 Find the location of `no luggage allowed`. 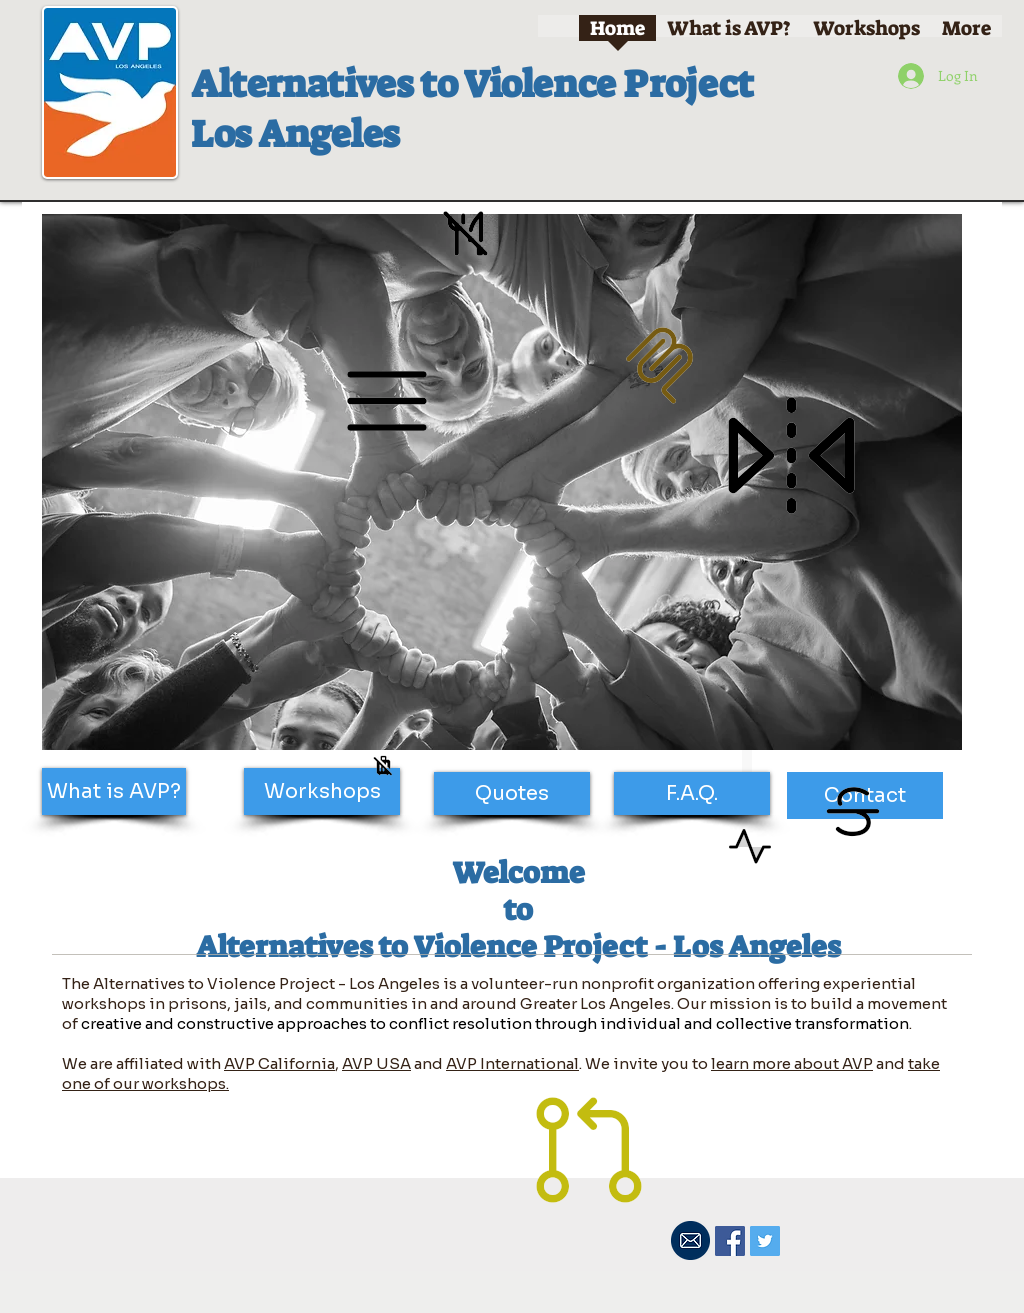

no luggage allowed is located at coordinates (383, 765).